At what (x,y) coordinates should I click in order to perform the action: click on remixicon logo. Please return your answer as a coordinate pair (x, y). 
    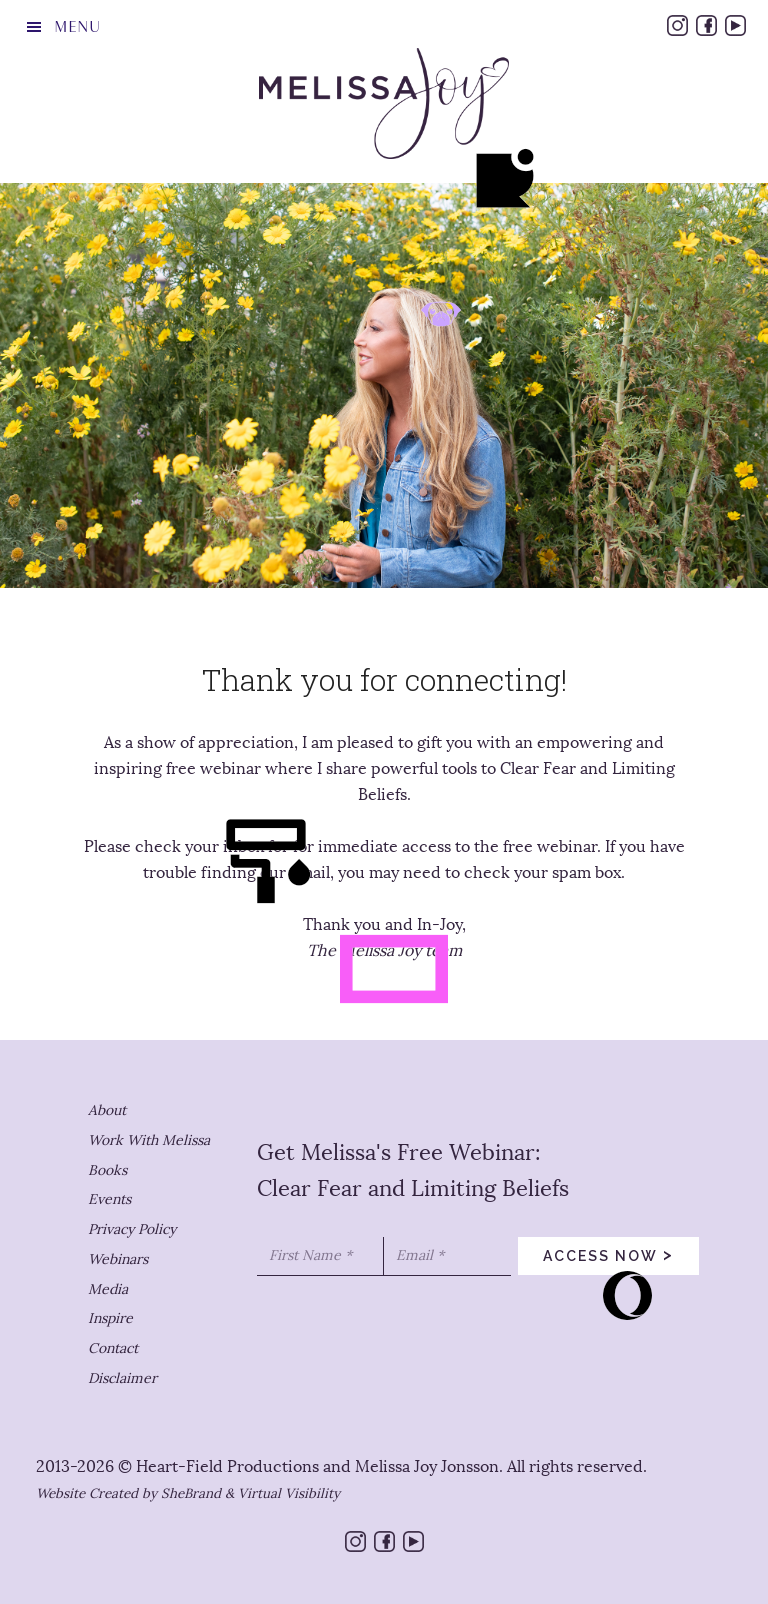
    Looking at the image, I should click on (505, 179).